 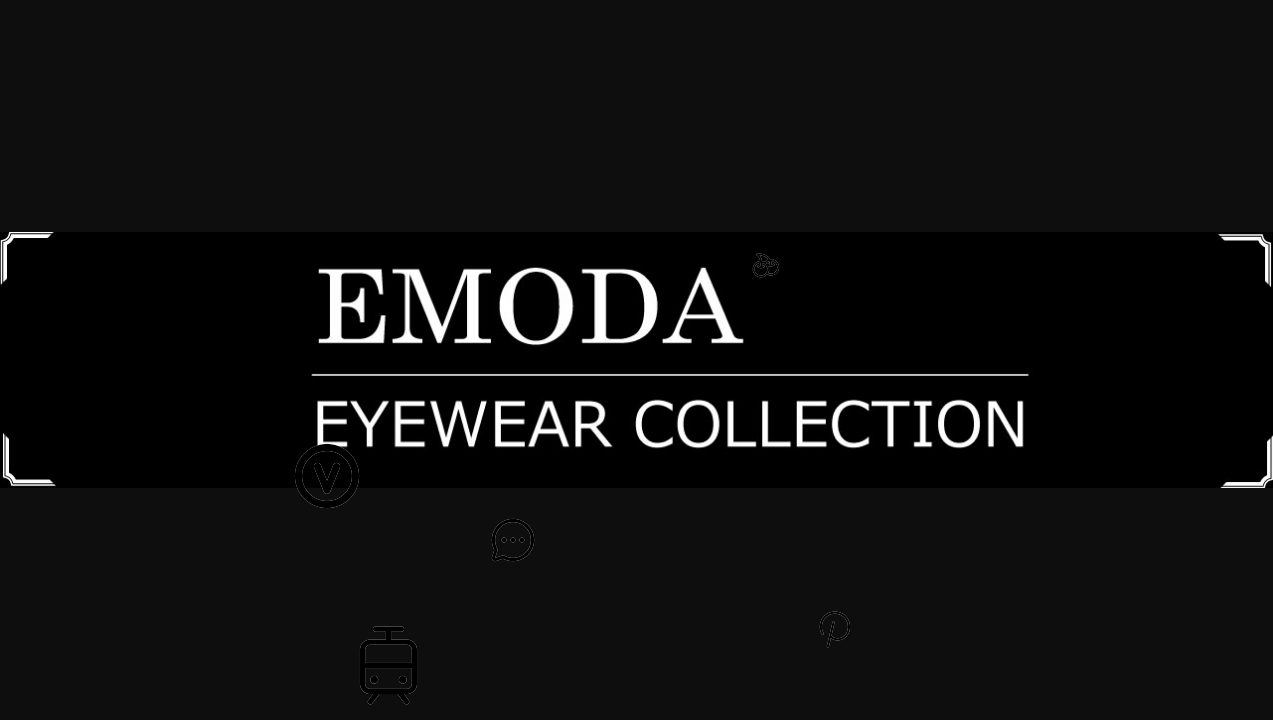 I want to click on open chat or messaging, so click(x=513, y=540).